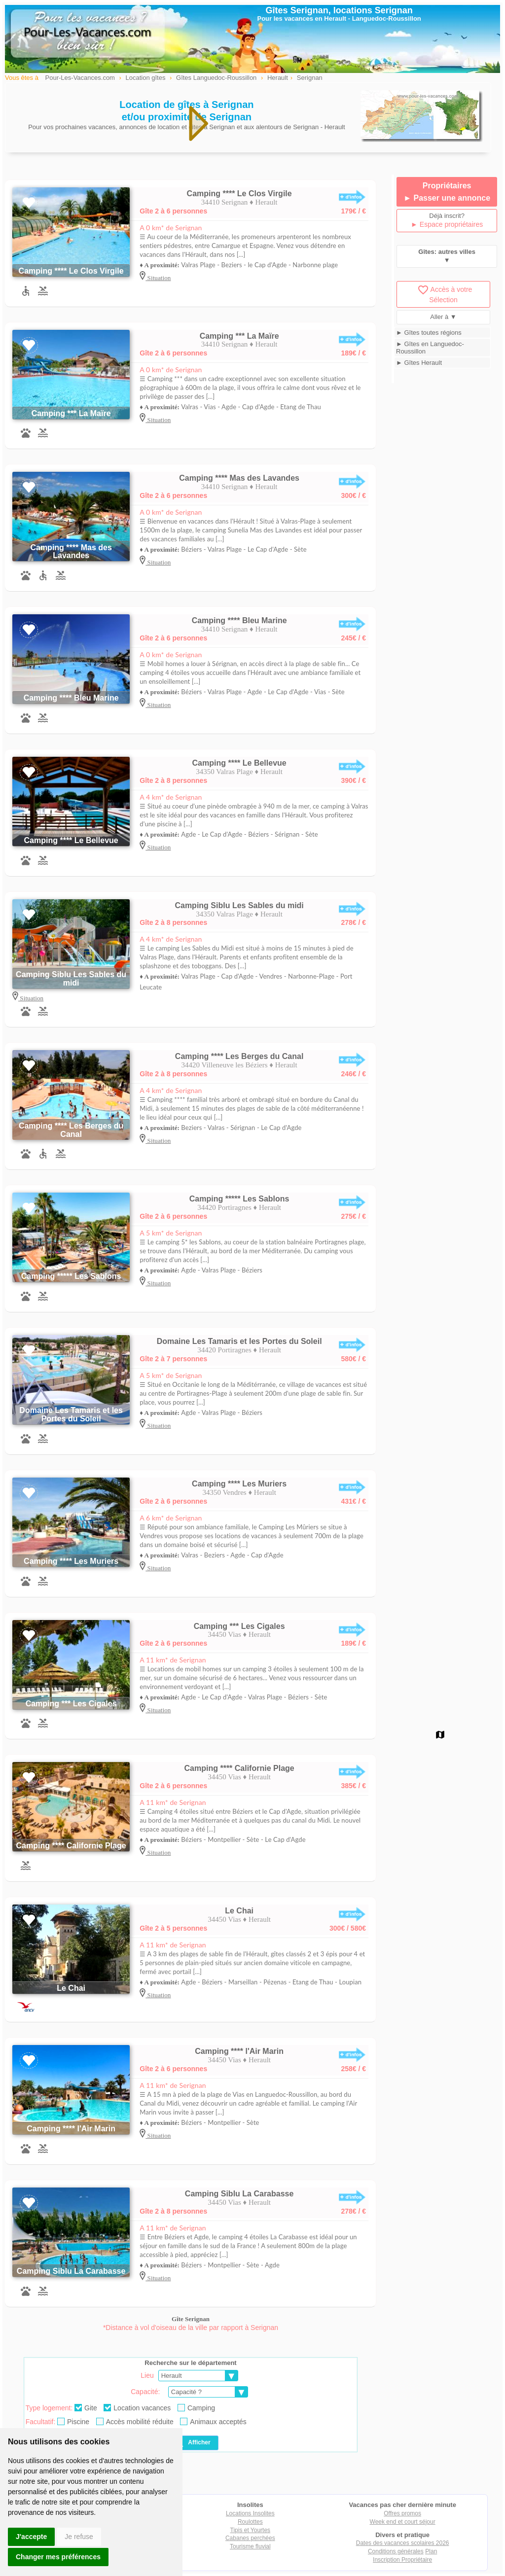  Describe the element at coordinates (197, 123) in the screenshot. I see `navigate to the next item or screen` at that location.